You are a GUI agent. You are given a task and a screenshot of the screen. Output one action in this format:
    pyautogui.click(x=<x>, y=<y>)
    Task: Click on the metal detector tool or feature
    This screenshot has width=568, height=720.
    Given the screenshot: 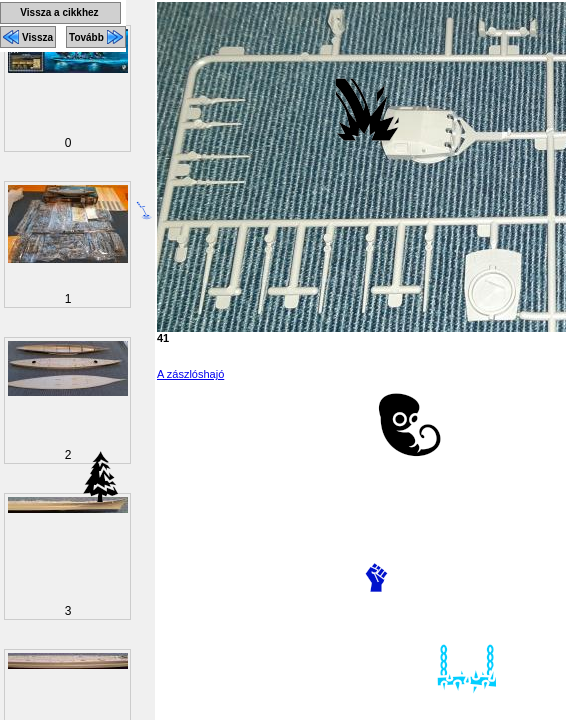 What is the action you would take?
    pyautogui.click(x=144, y=210)
    